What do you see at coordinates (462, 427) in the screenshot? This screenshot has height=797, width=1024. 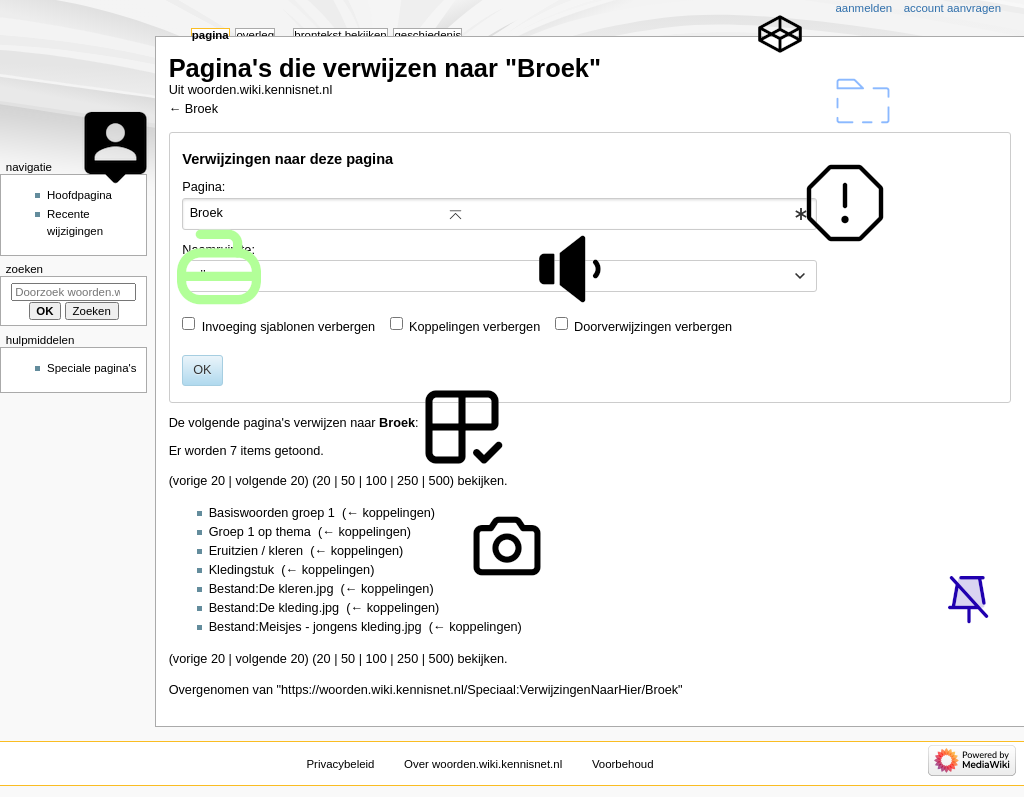 I see `indicates all items in a grid view are selected` at bounding box center [462, 427].